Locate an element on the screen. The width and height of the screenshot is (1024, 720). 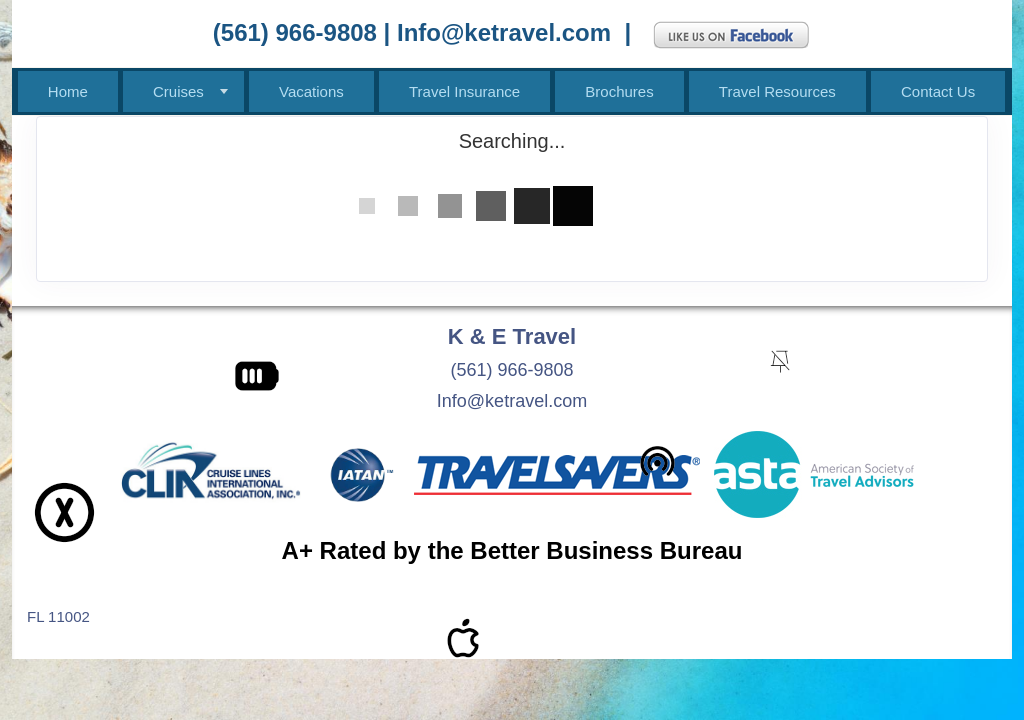
unpin this item is located at coordinates (780, 360).